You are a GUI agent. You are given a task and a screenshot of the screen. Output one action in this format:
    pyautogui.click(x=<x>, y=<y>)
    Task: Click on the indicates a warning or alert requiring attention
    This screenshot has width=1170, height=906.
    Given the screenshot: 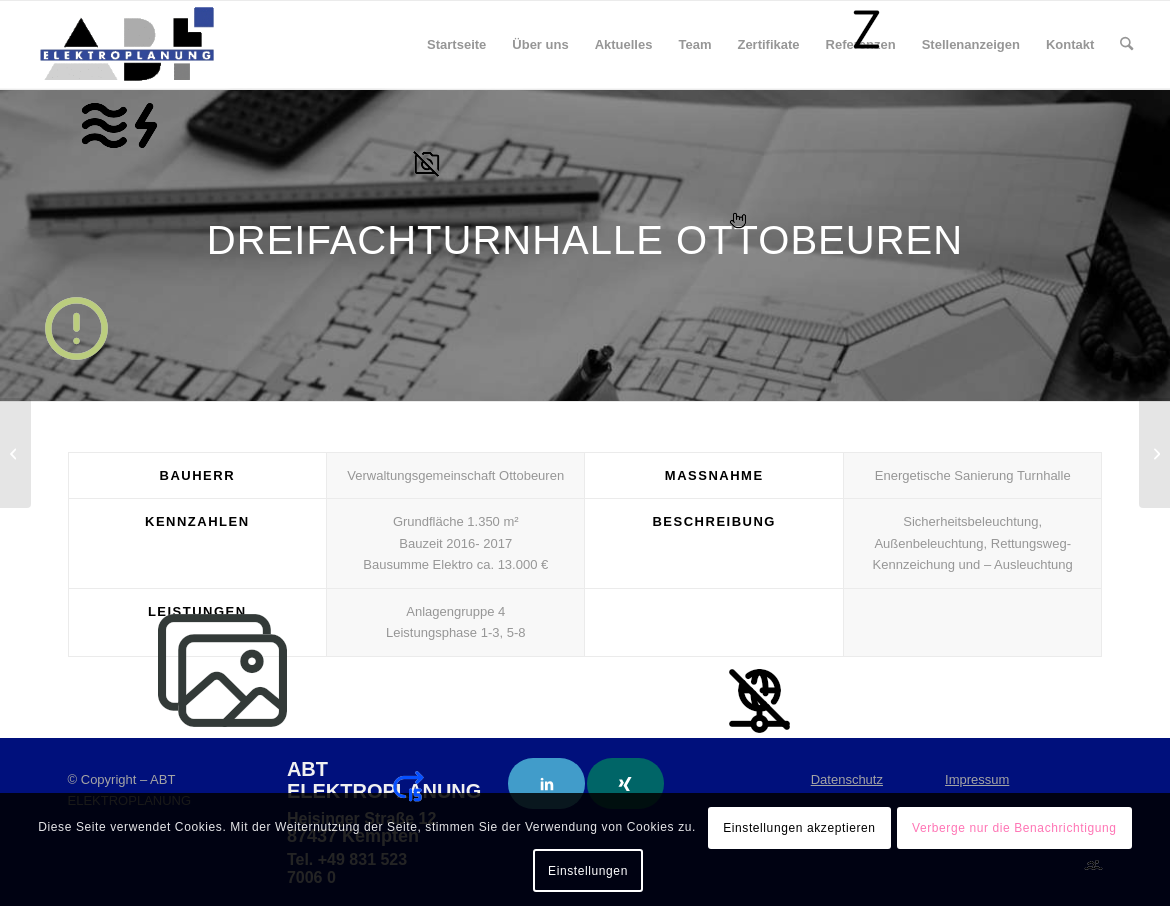 What is the action you would take?
    pyautogui.click(x=76, y=328)
    